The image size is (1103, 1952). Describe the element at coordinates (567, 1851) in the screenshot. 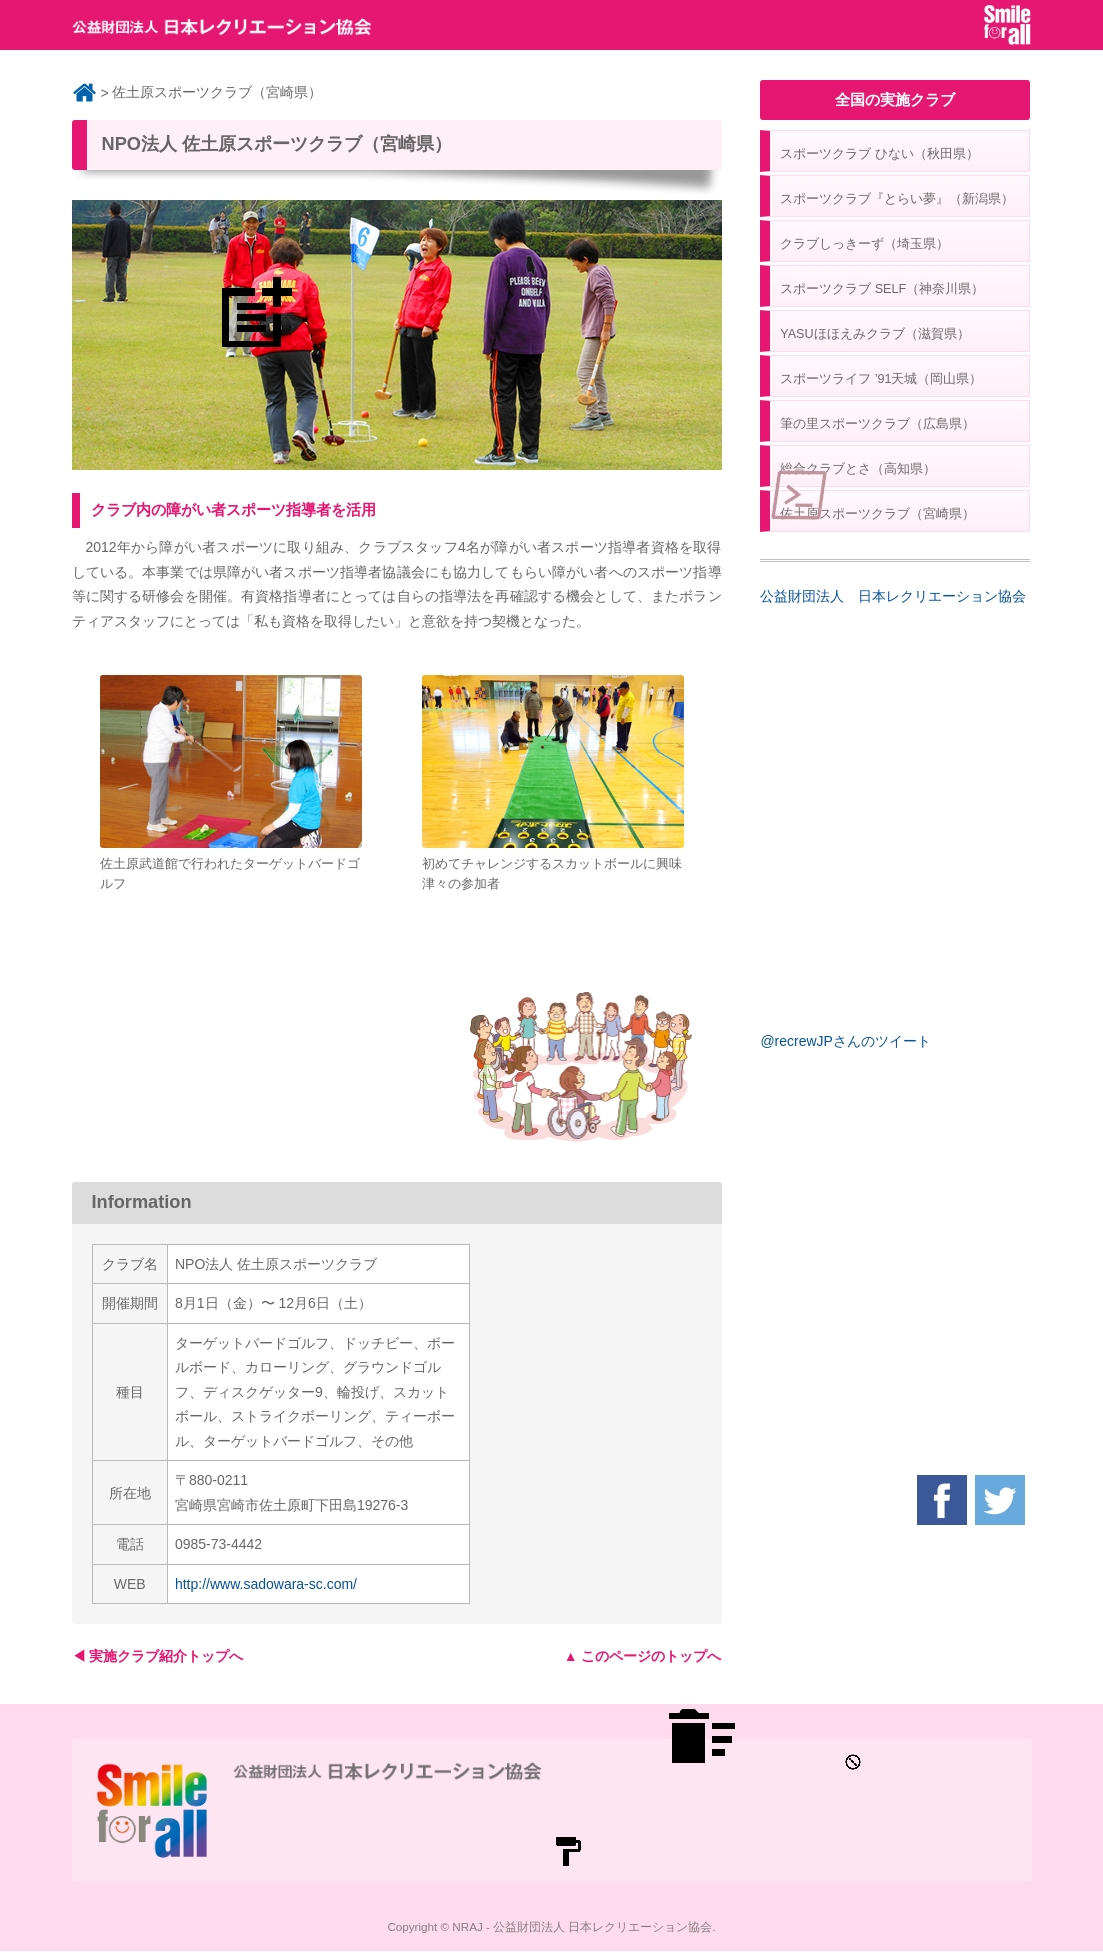

I see `apply formatting style to selected content` at that location.